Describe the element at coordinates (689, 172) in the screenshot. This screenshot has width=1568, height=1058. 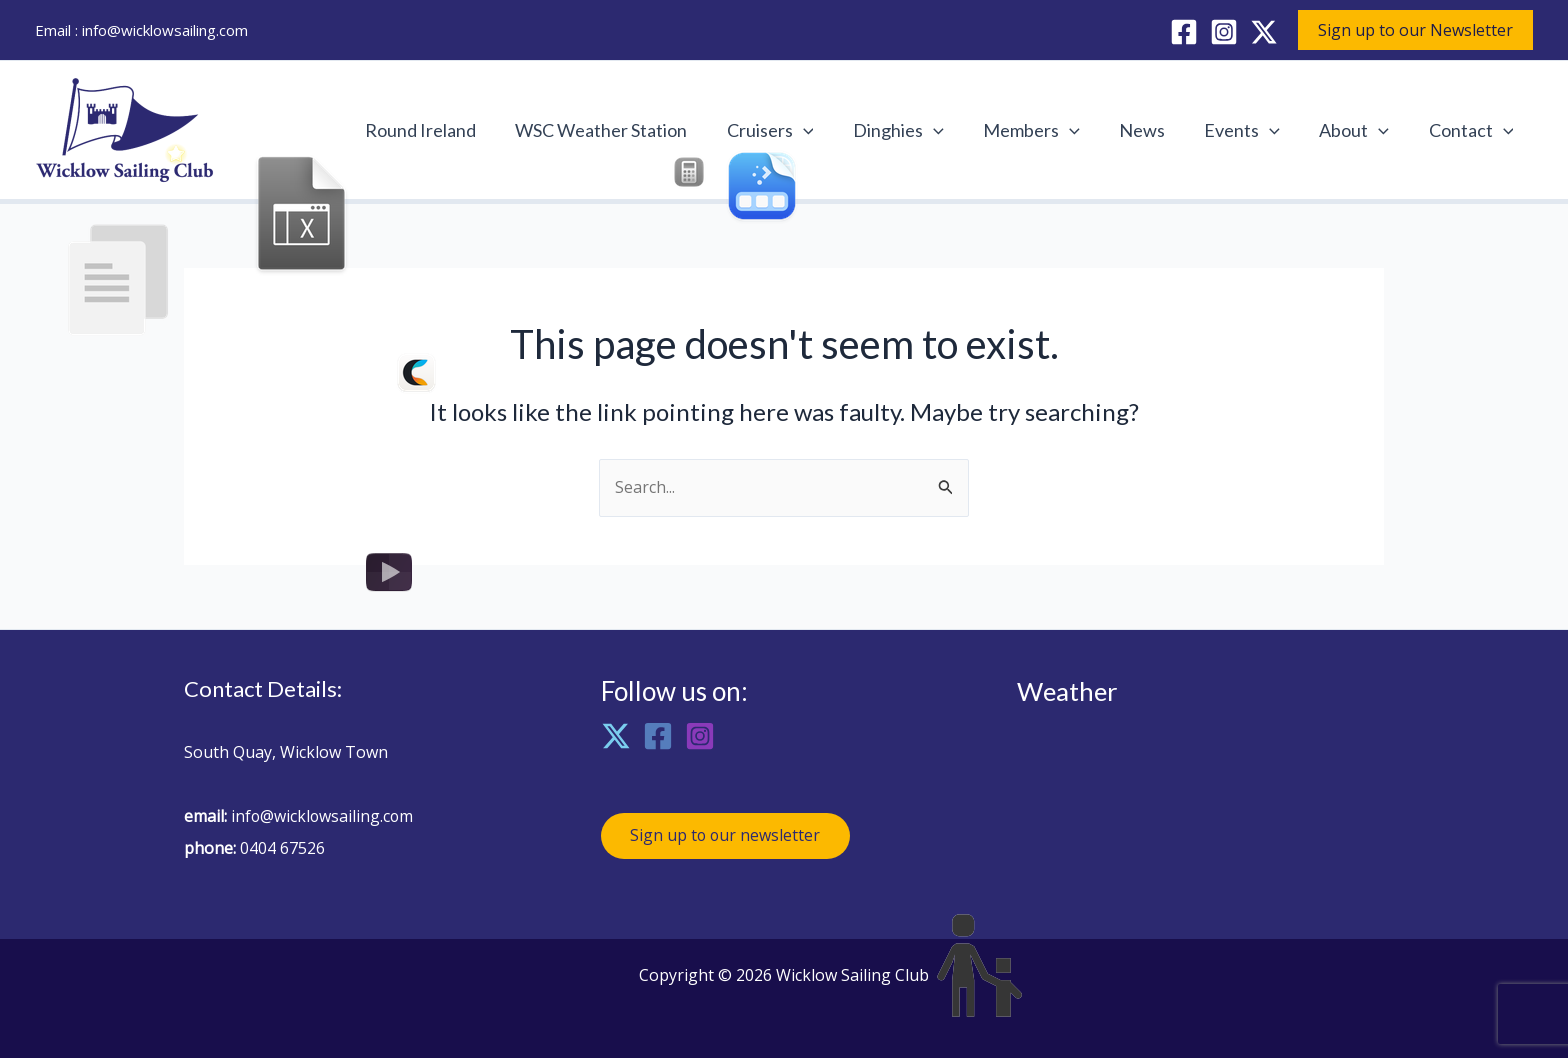
I see `open the calculator app` at that location.